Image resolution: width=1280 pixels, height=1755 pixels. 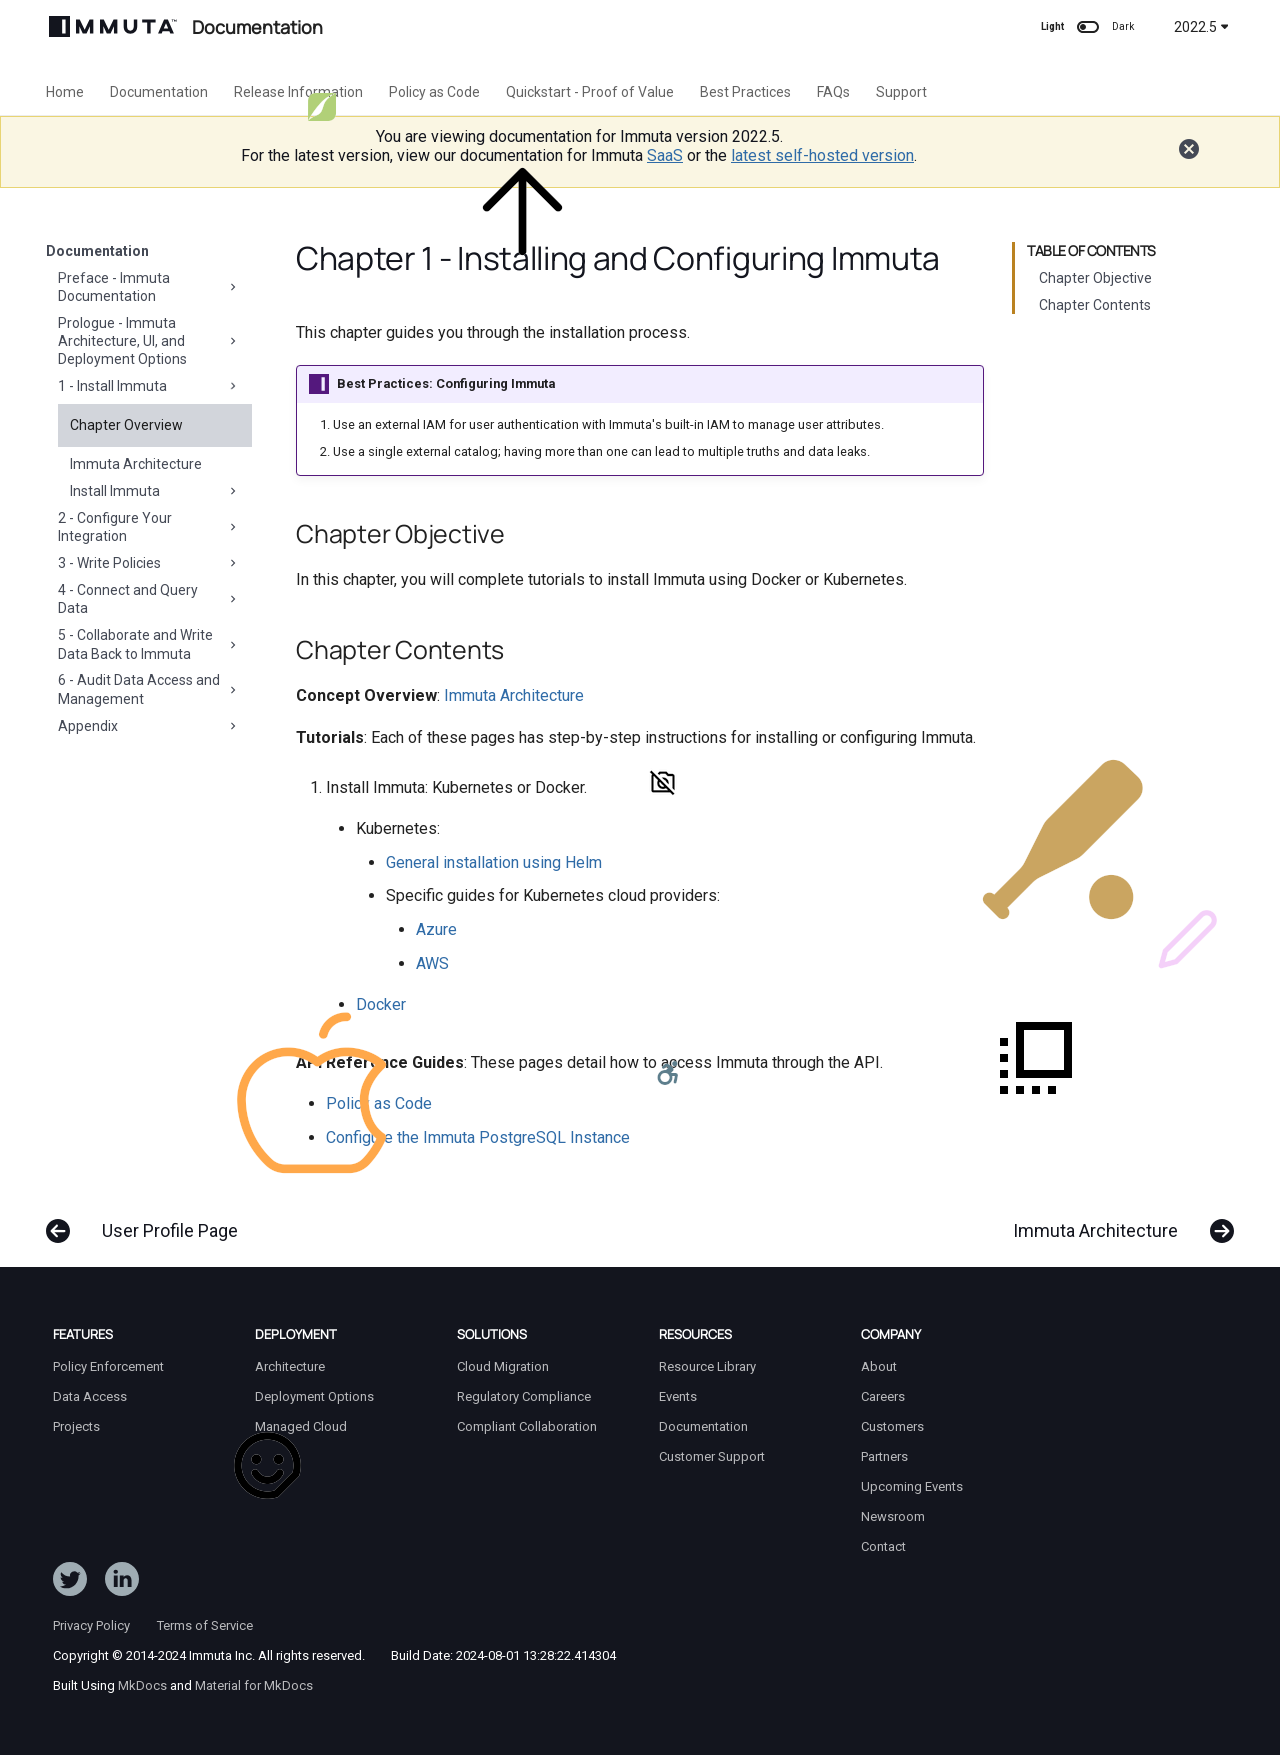 What do you see at coordinates (1188, 939) in the screenshot?
I see `edit or modify content` at bounding box center [1188, 939].